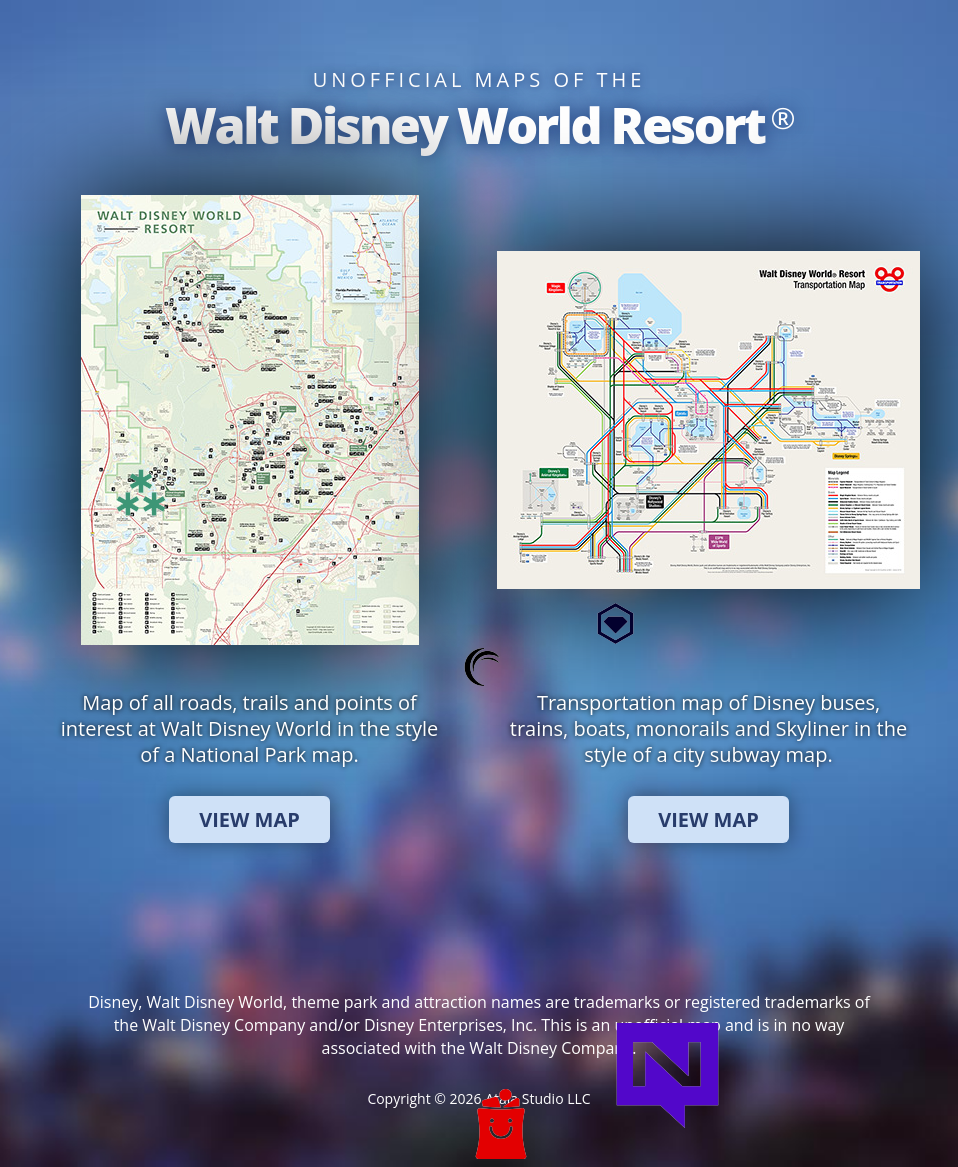 The image size is (958, 1167). What do you see at coordinates (615, 623) in the screenshot?
I see `visit the RubyGems package repository` at bounding box center [615, 623].